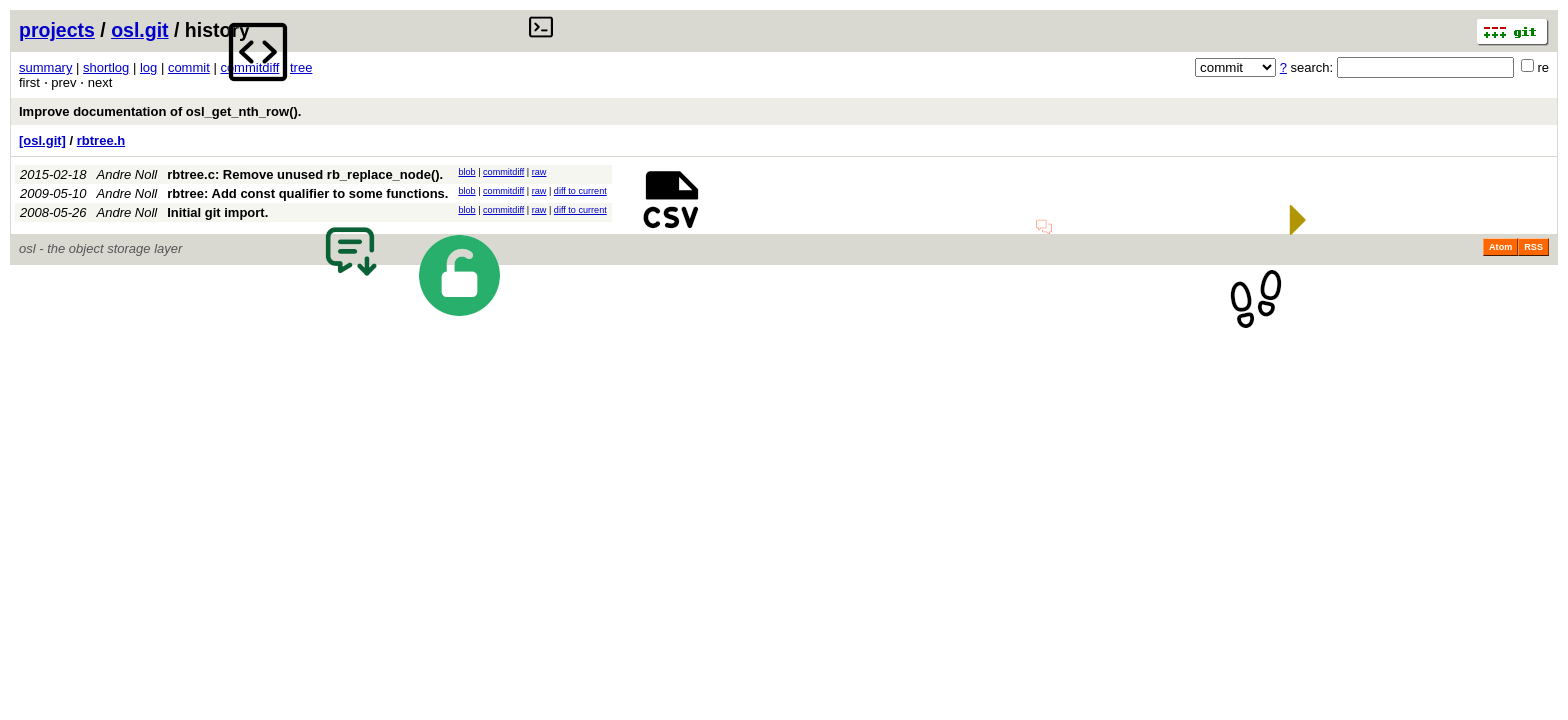 The height and width of the screenshot is (720, 1568). Describe the element at coordinates (1298, 220) in the screenshot. I see `play media or start playback` at that location.